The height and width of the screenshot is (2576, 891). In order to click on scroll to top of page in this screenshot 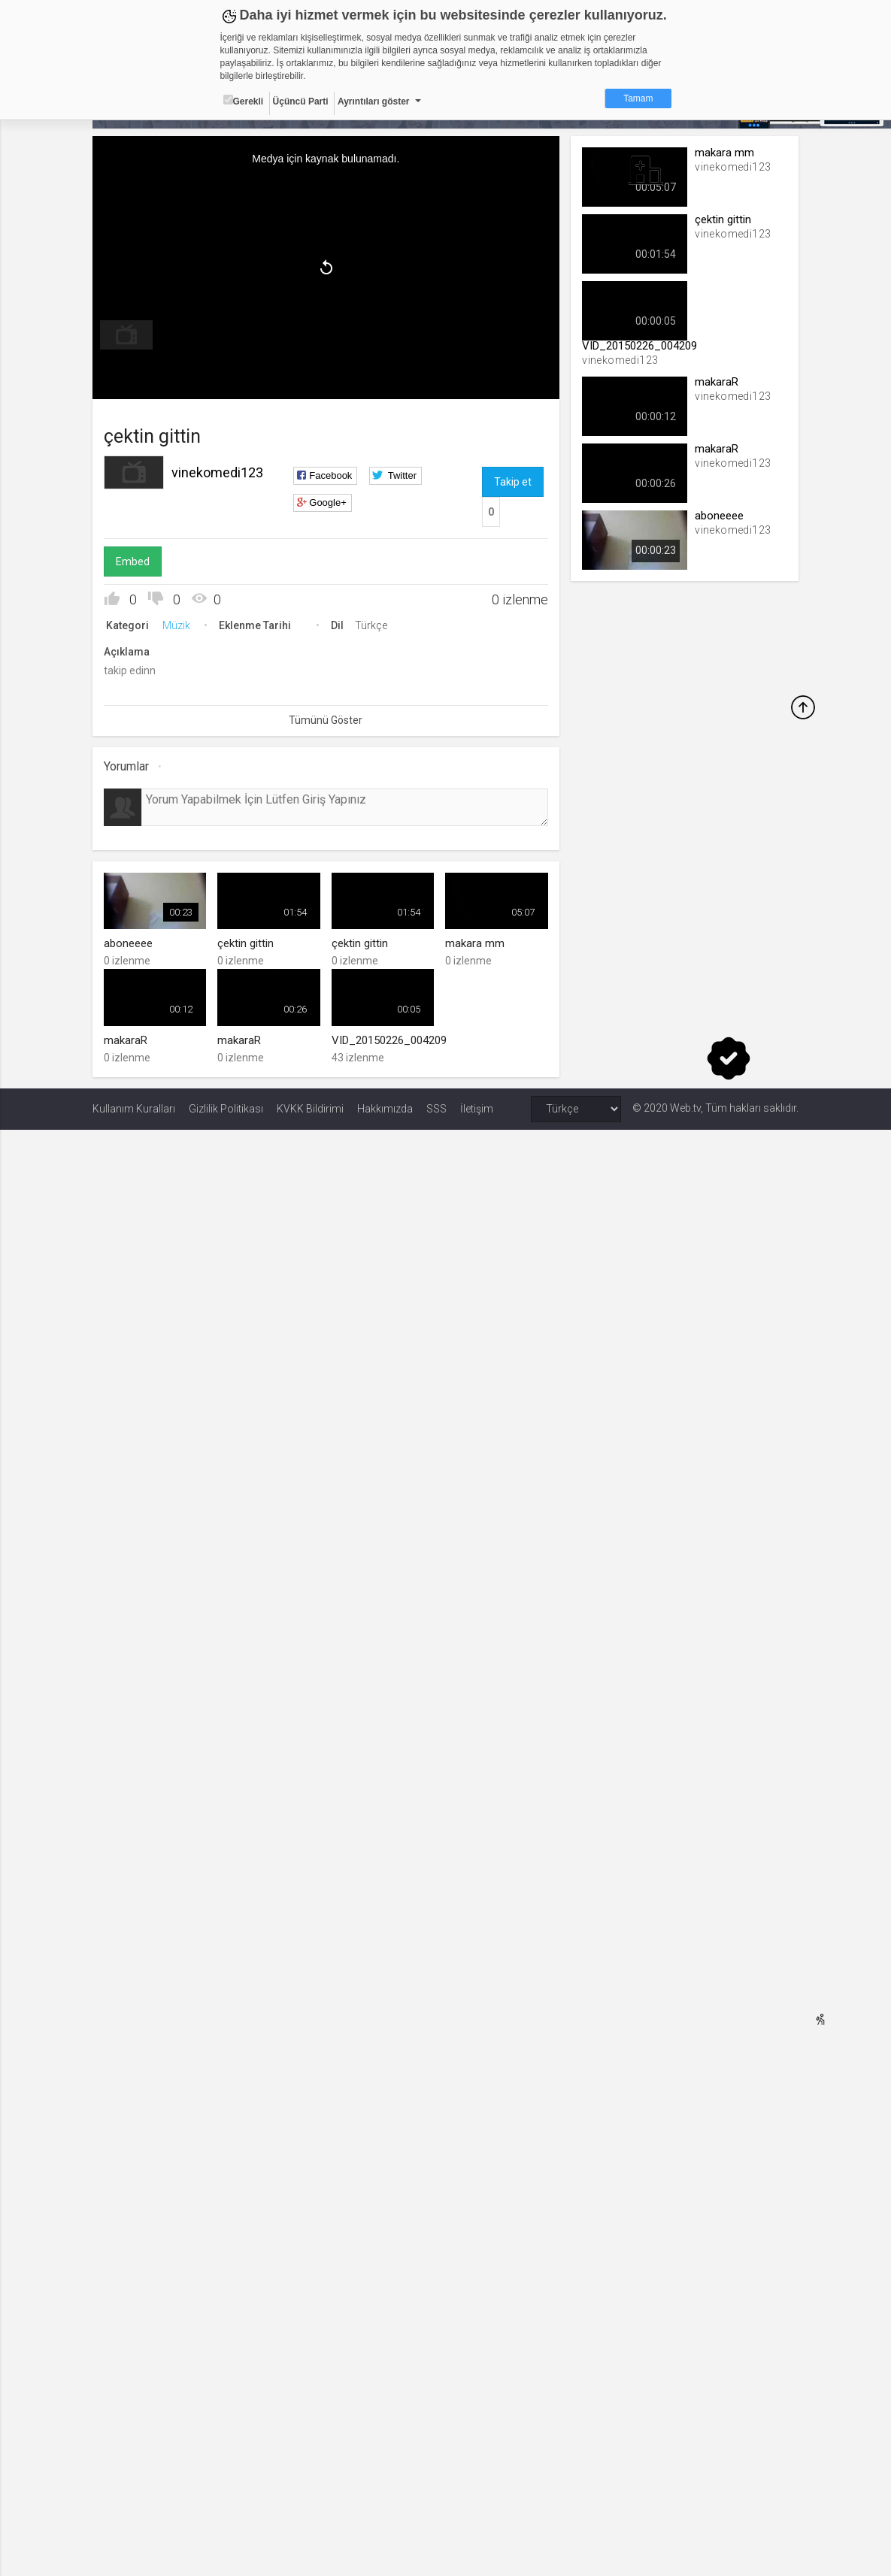, I will do `click(803, 707)`.